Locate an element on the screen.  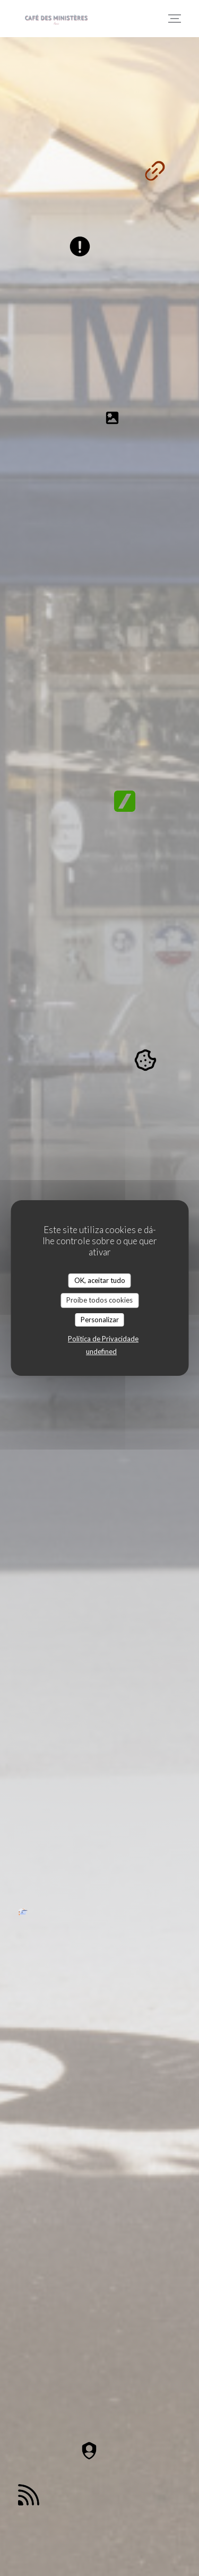
indicates strong connection or low ping is located at coordinates (29, 2495).